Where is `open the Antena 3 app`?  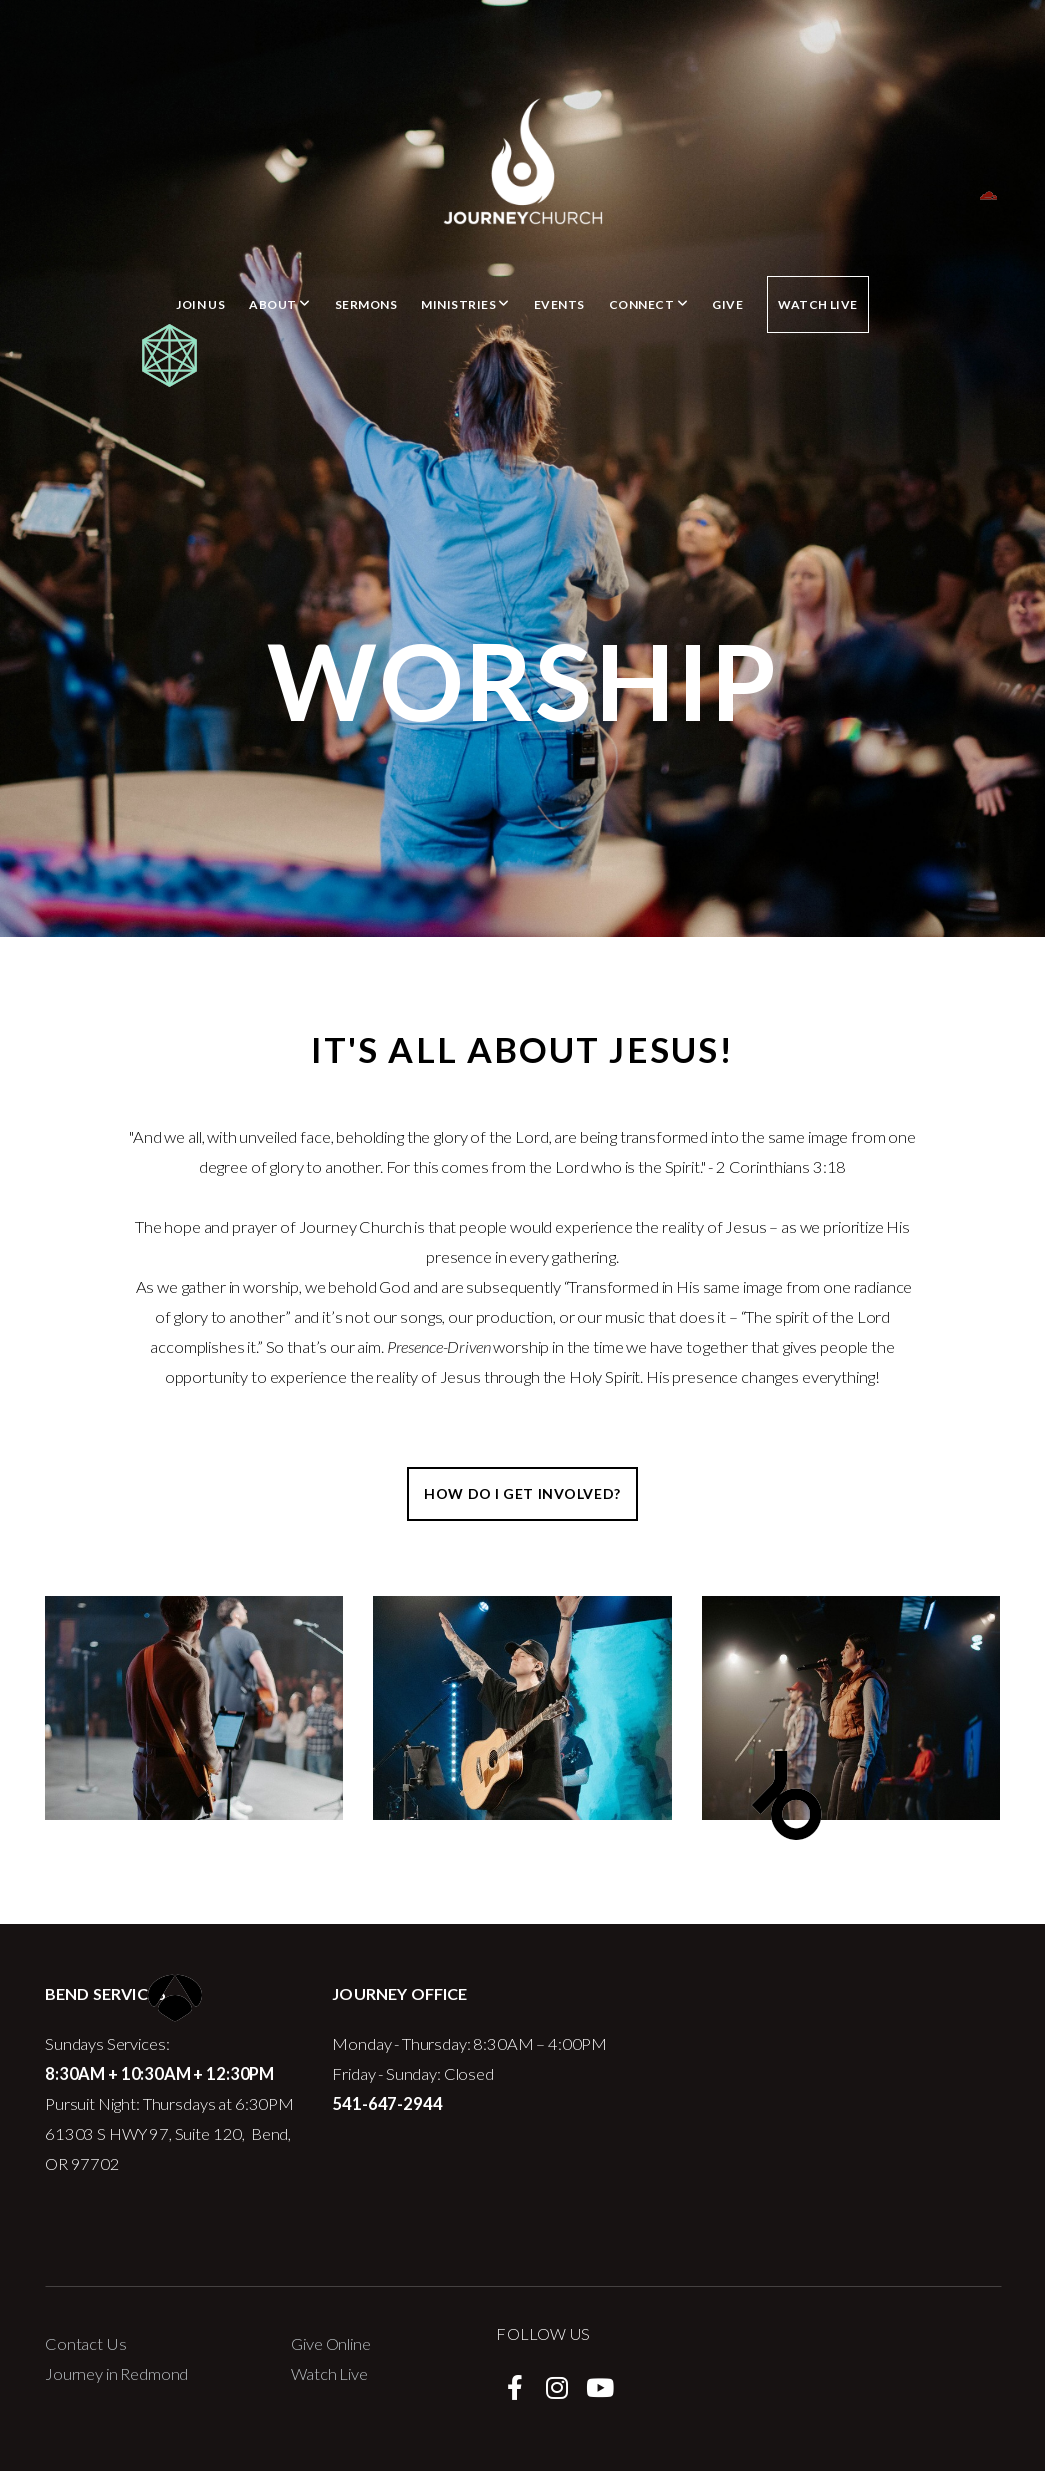
open the Antena 3 app is located at coordinates (175, 1998).